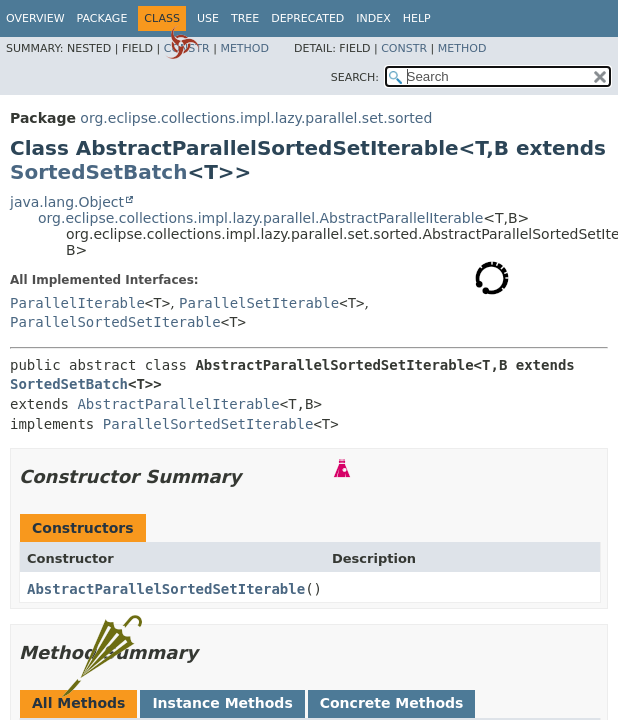 The image size is (618, 720). What do you see at coordinates (492, 278) in the screenshot?
I see `view performance or speed metrics` at bounding box center [492, 278].